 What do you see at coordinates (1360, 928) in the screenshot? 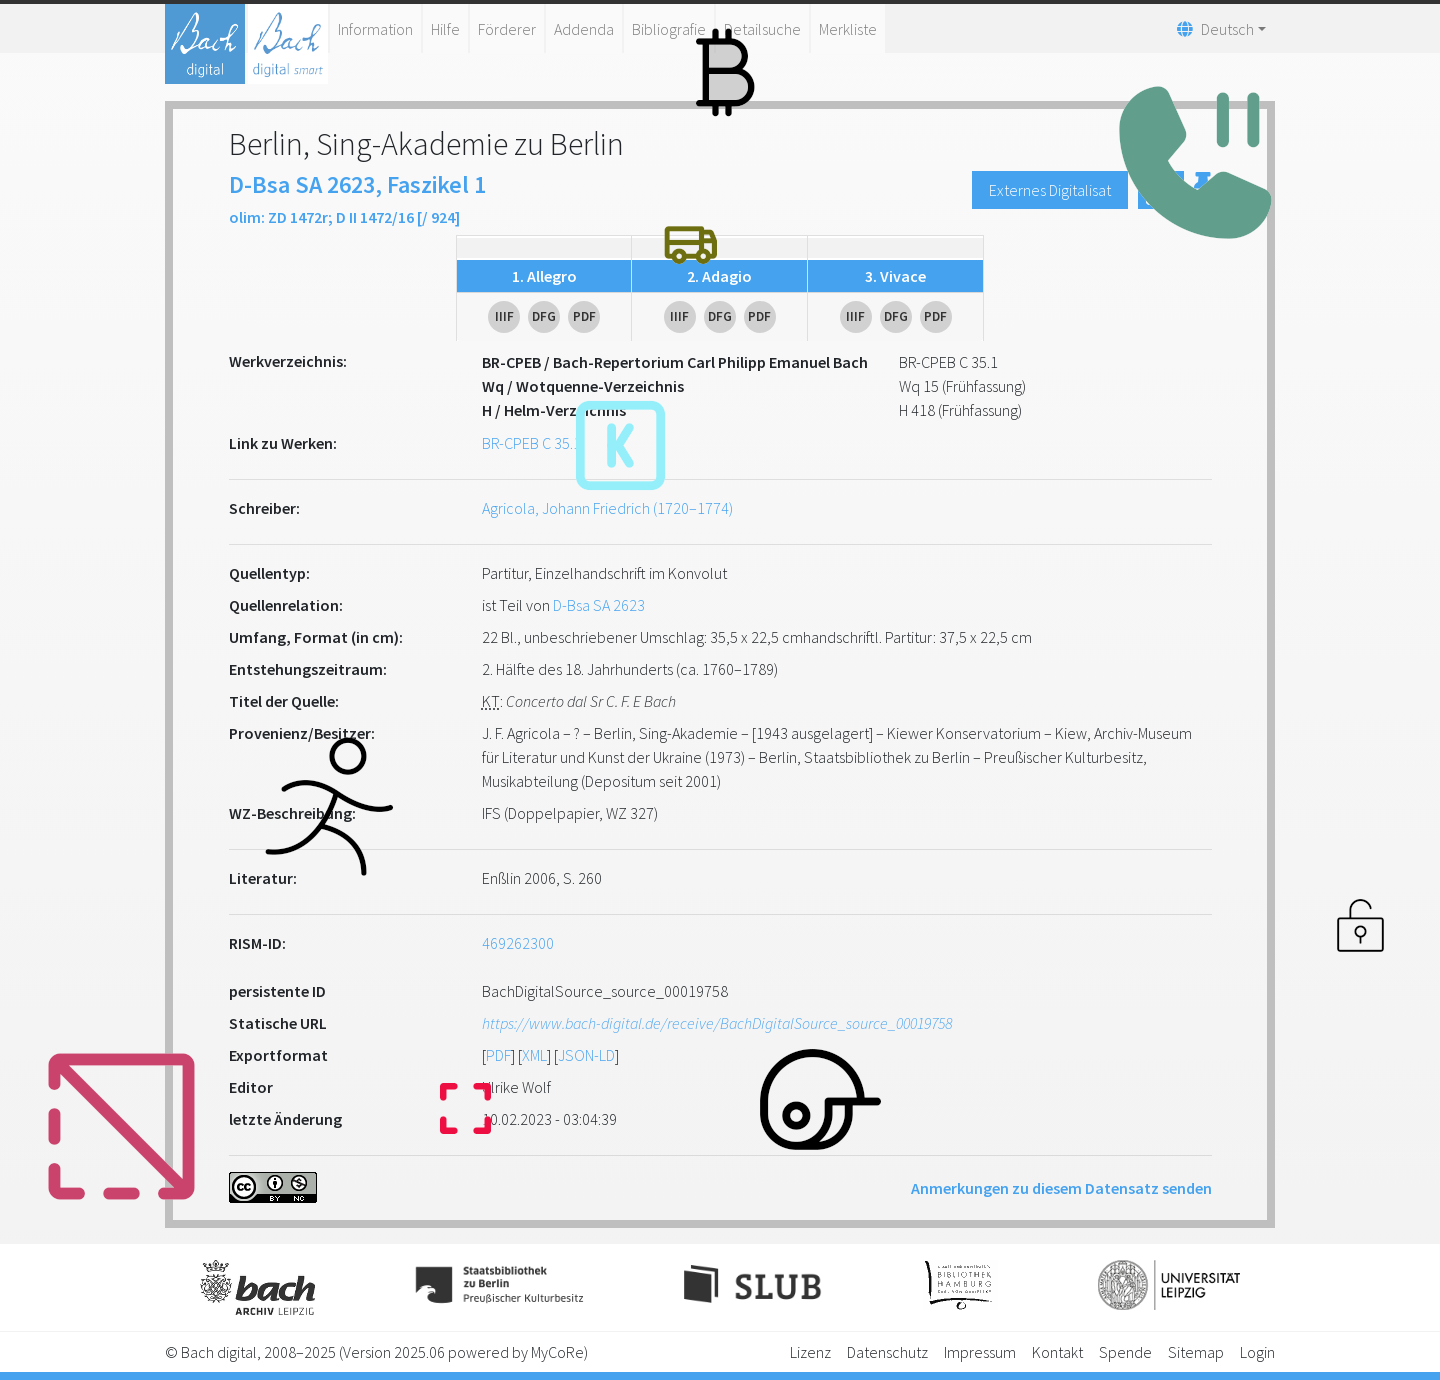
I see `unlocked or unsecured state` at bounding box center [1360, 928].